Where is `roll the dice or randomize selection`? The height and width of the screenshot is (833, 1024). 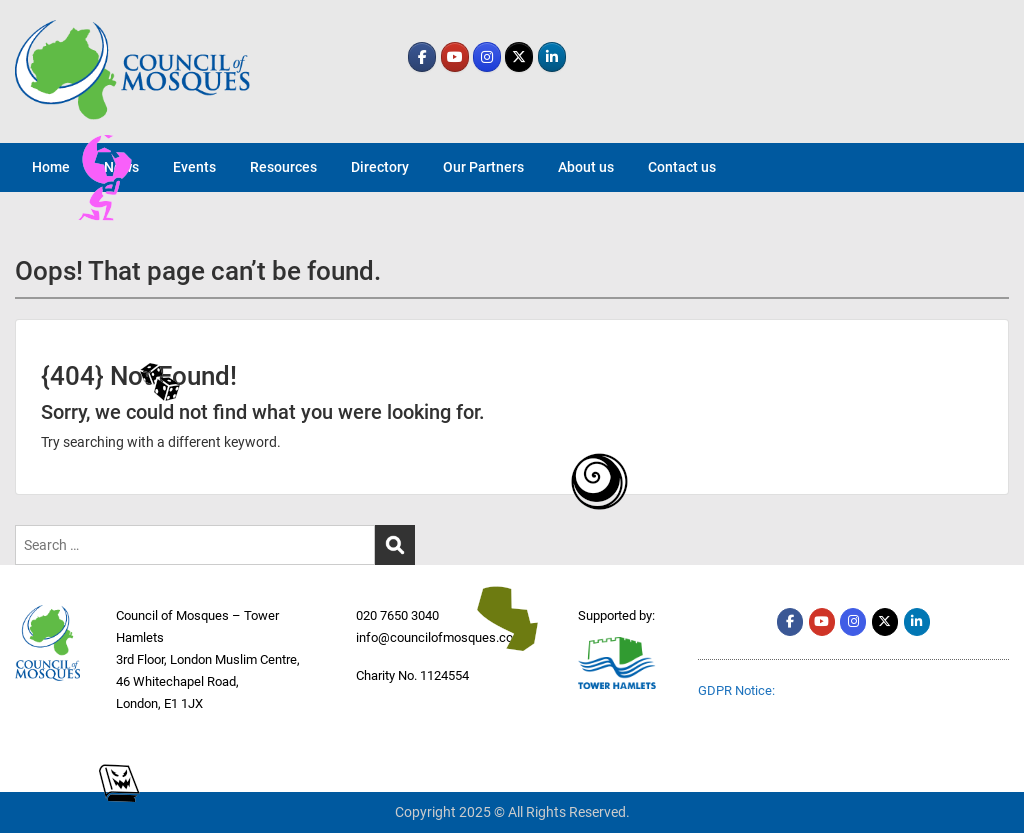
roll the dice or randomize selection is located at coordinates (160, 382).